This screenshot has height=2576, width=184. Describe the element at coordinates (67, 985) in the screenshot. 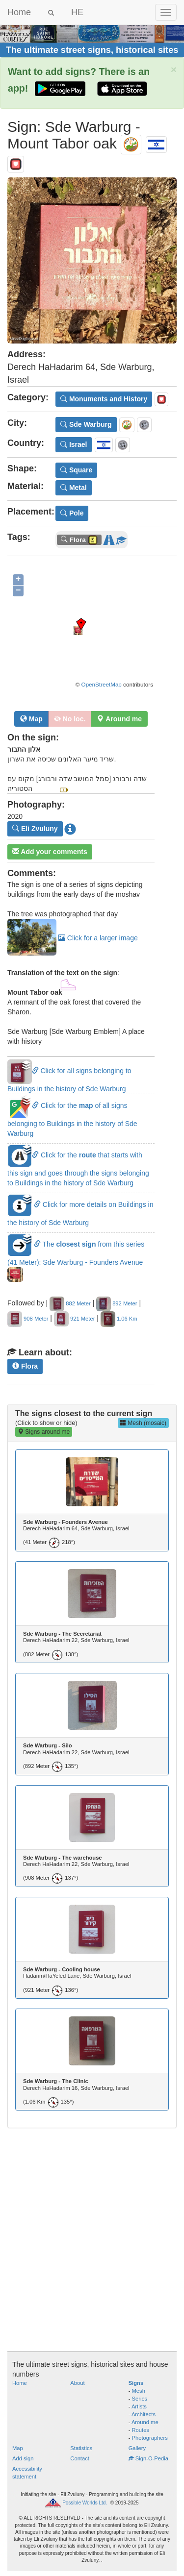

I see `browse footwear or shoe products` at that location.